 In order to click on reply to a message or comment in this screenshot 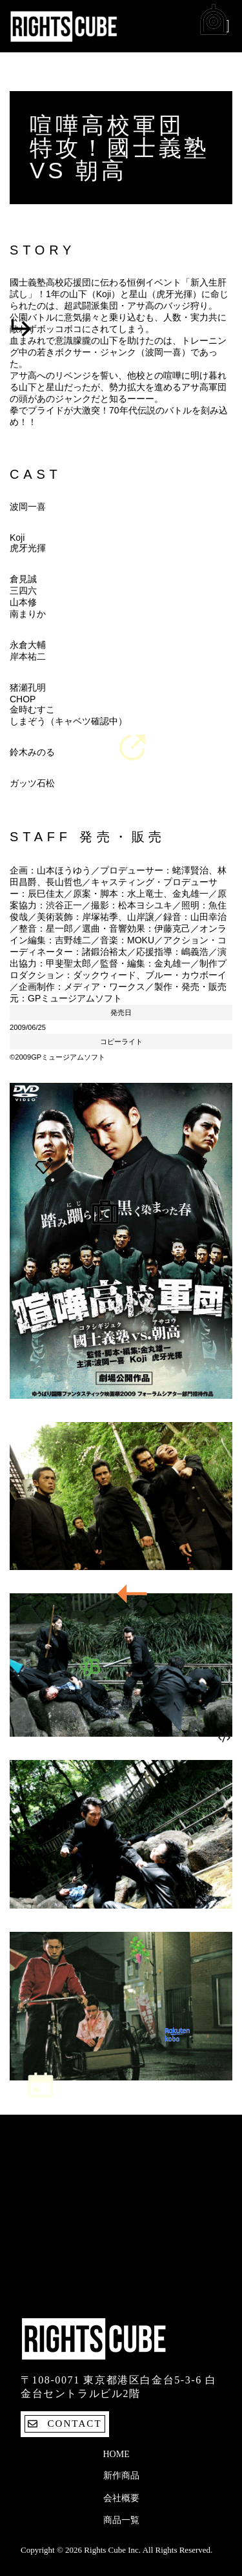, I will do `click(20, 328)`.